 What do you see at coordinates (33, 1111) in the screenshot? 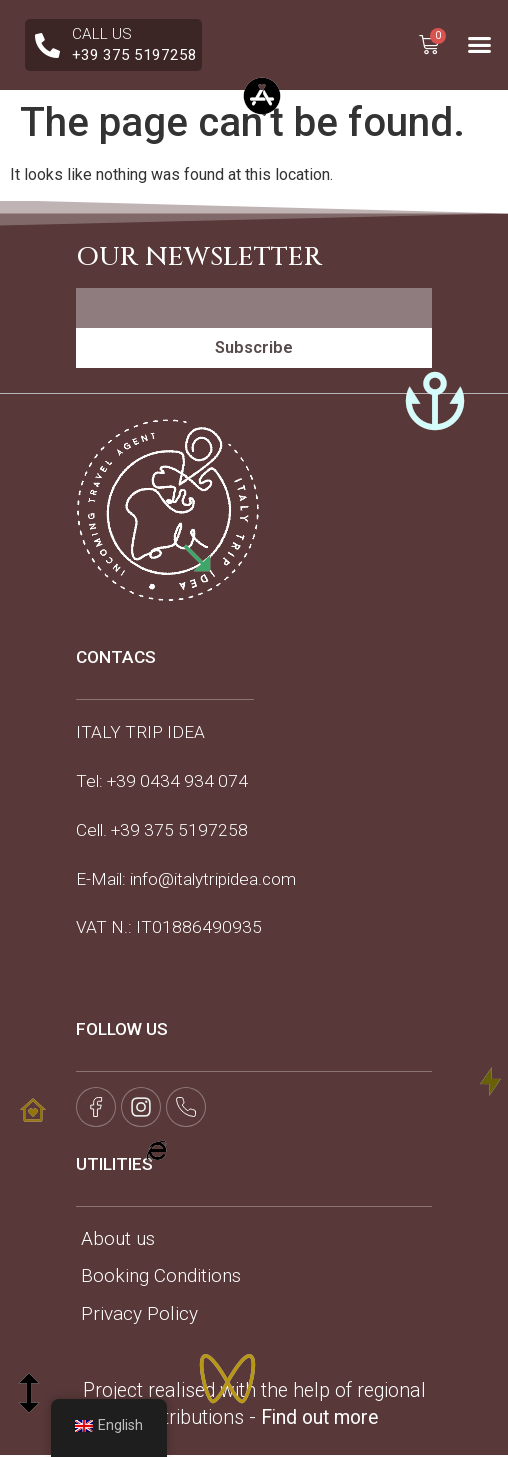
I see `navigate to your favorite or loved home` at bounding box center [33, 1111].